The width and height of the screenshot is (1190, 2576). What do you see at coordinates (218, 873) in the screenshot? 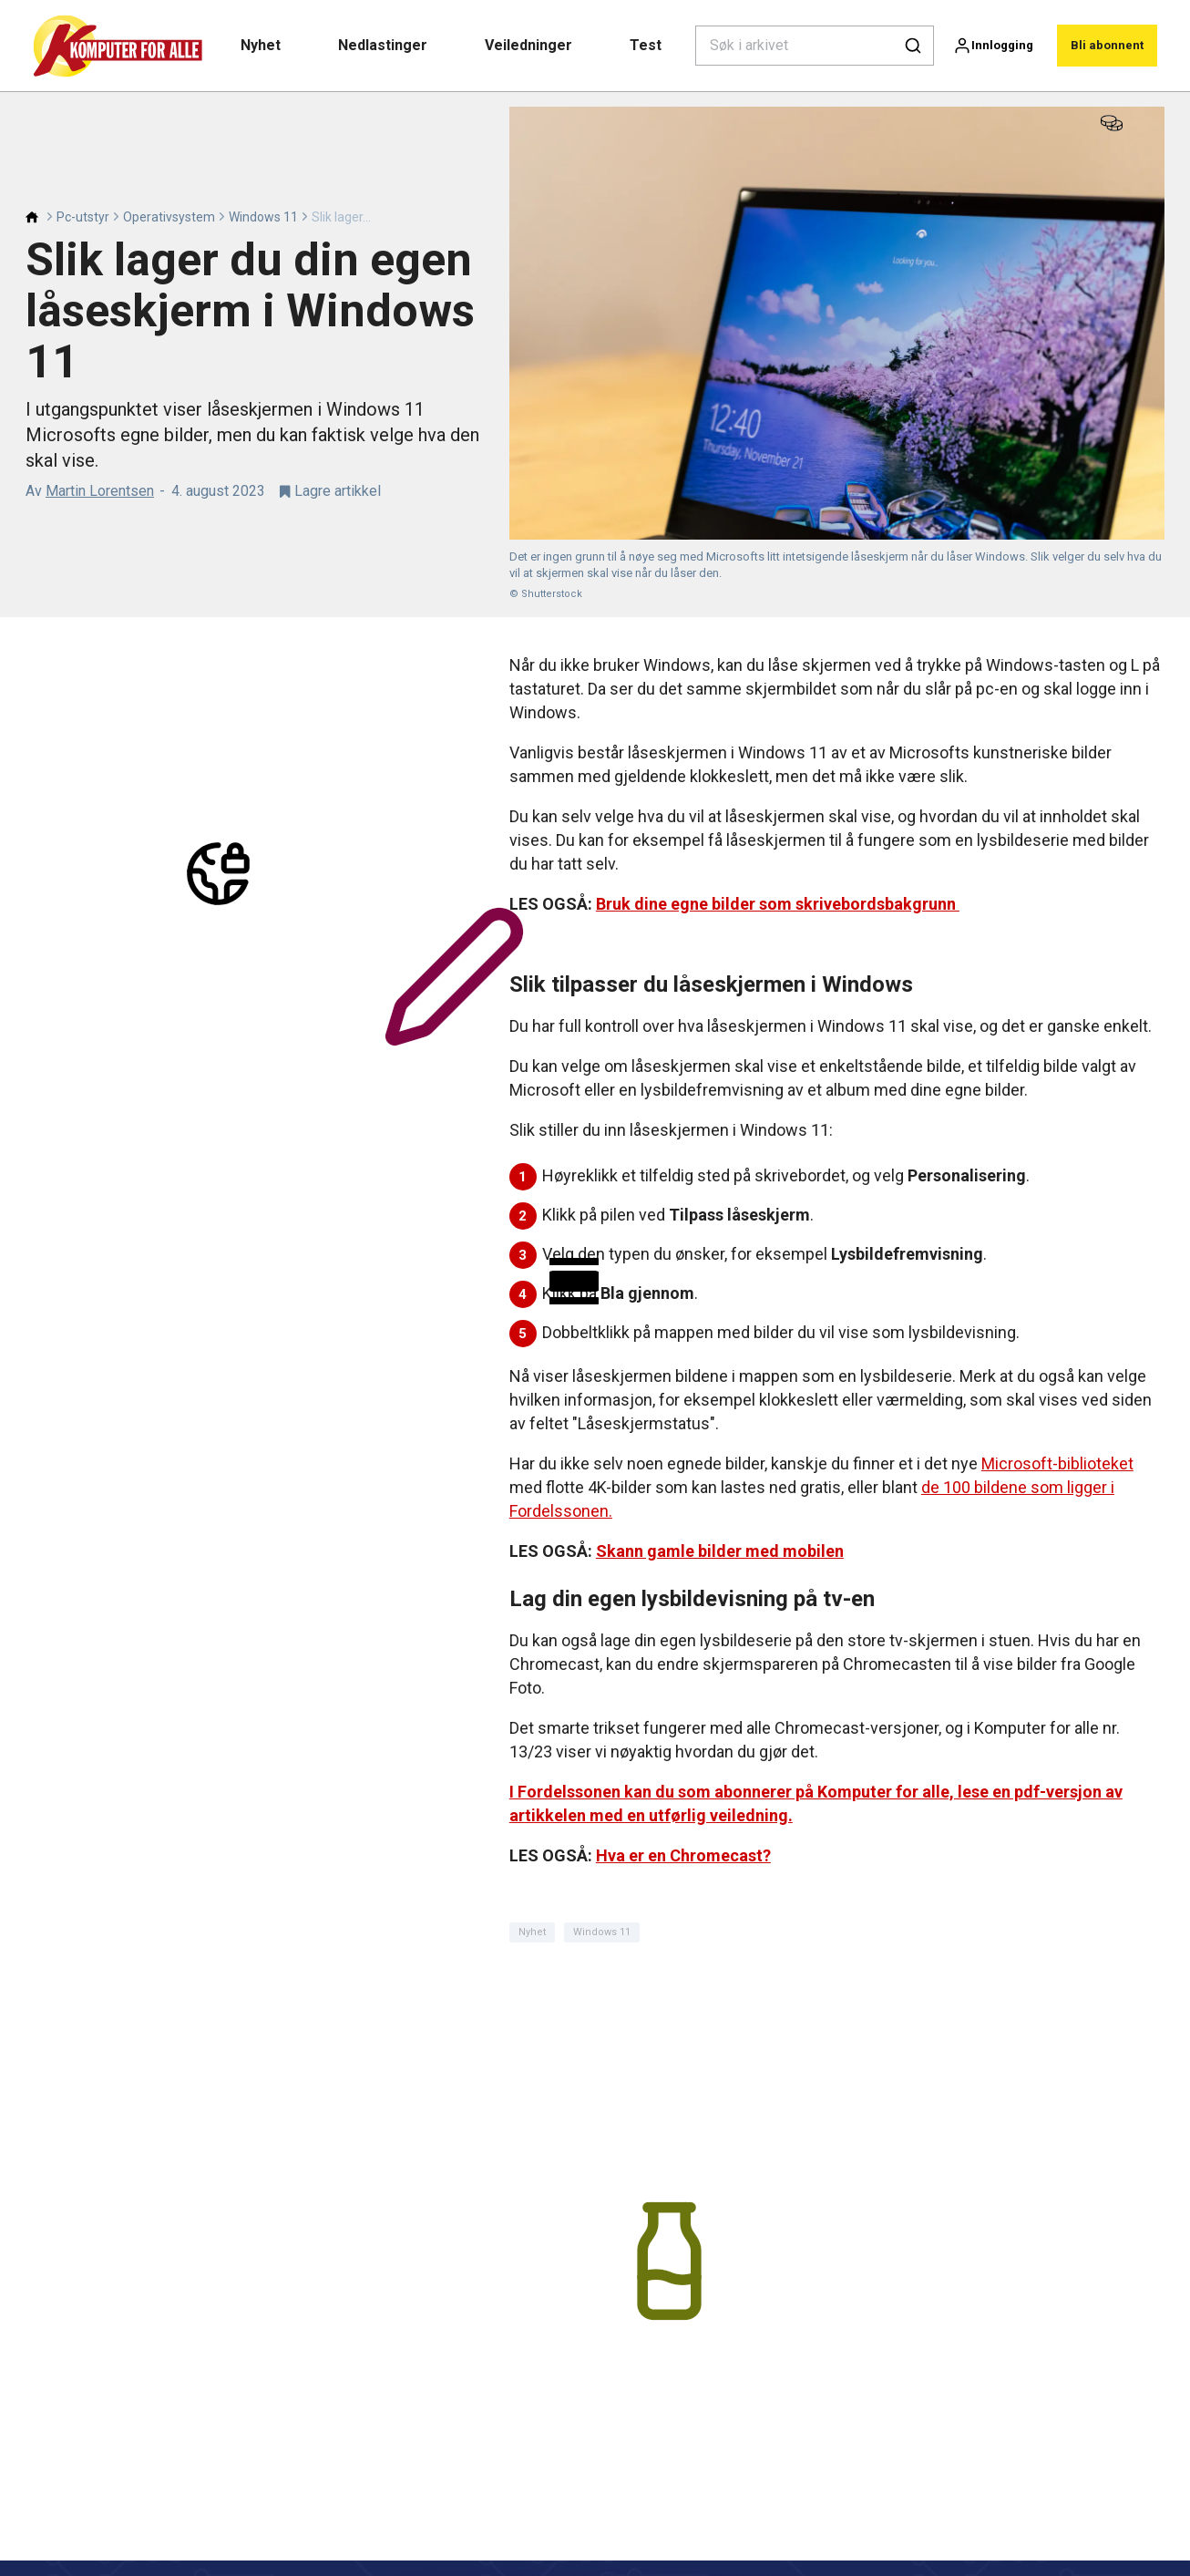
I see `access global security or privacy settings` at bounding box center [218, 873].